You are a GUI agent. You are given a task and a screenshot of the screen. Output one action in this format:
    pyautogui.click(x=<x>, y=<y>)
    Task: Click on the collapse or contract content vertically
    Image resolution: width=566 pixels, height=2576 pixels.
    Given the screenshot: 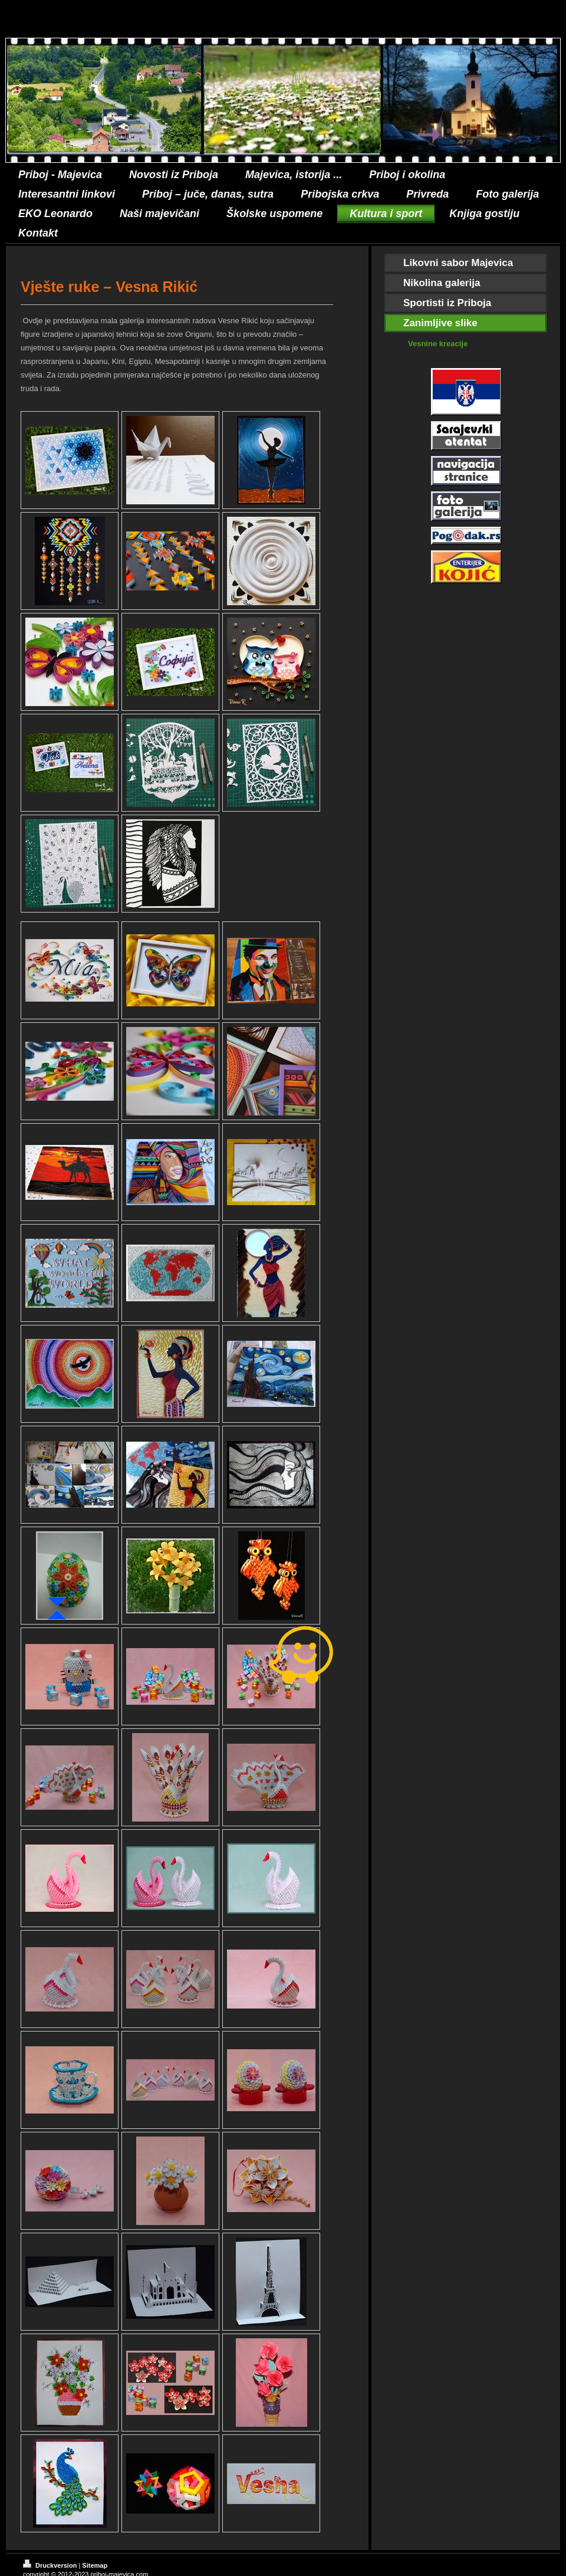 What is the action you would take?
    pyautogui.click(x=57, y=1608)
    